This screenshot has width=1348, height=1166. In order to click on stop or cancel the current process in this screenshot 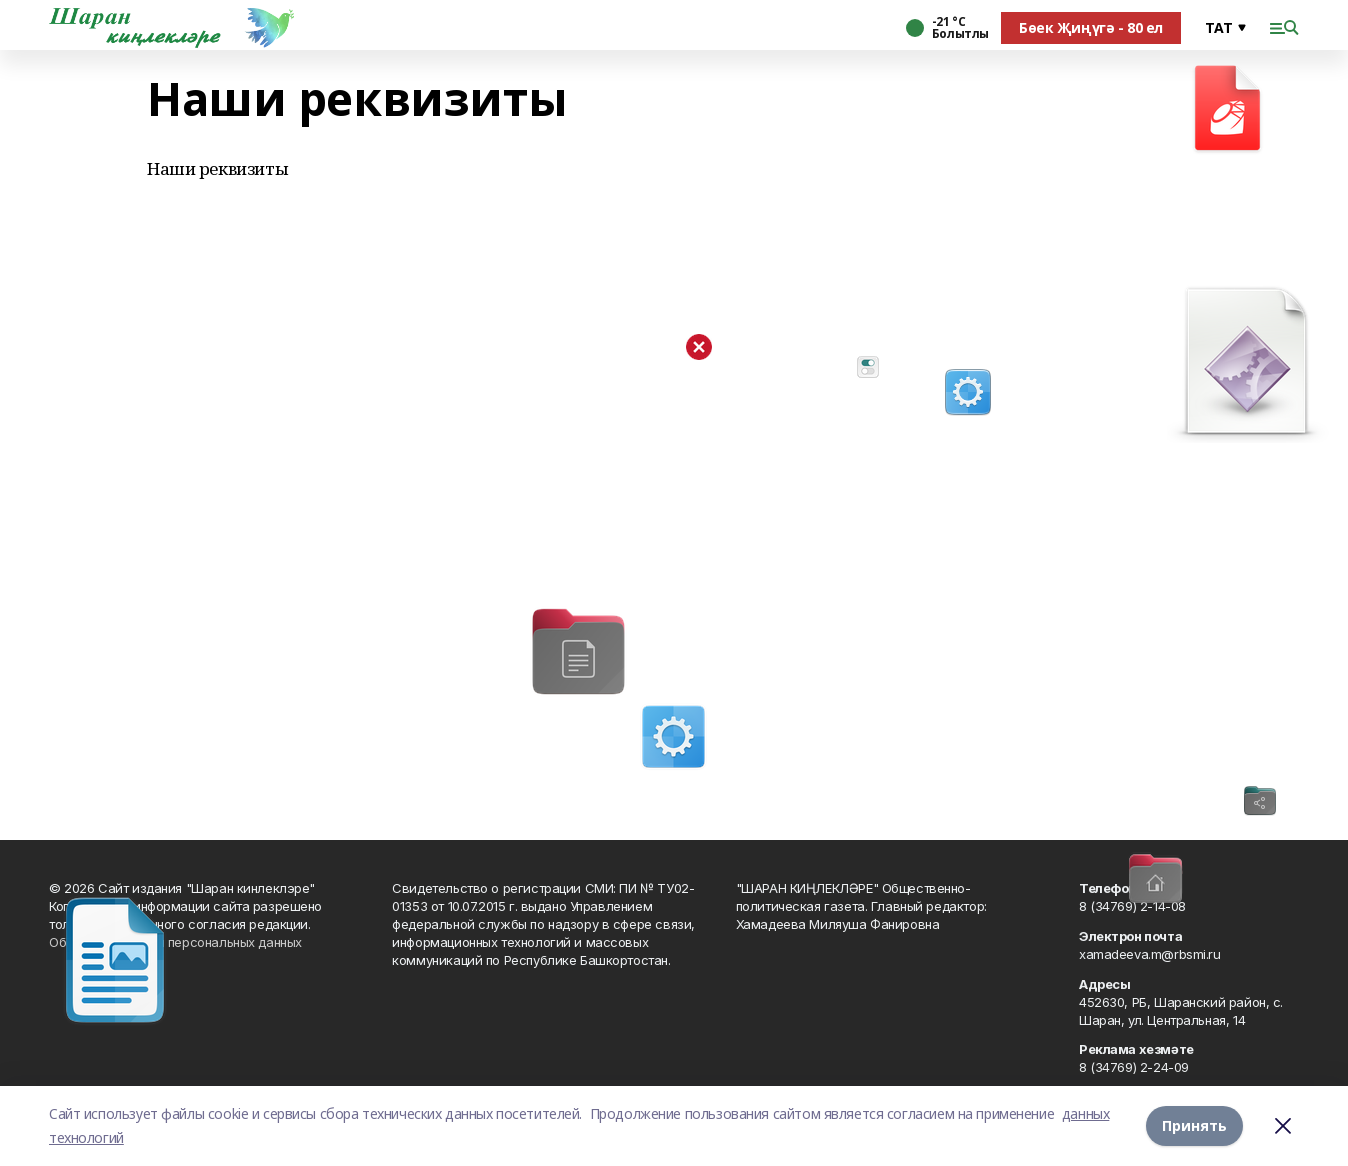, I will do `click(699, 347)`.